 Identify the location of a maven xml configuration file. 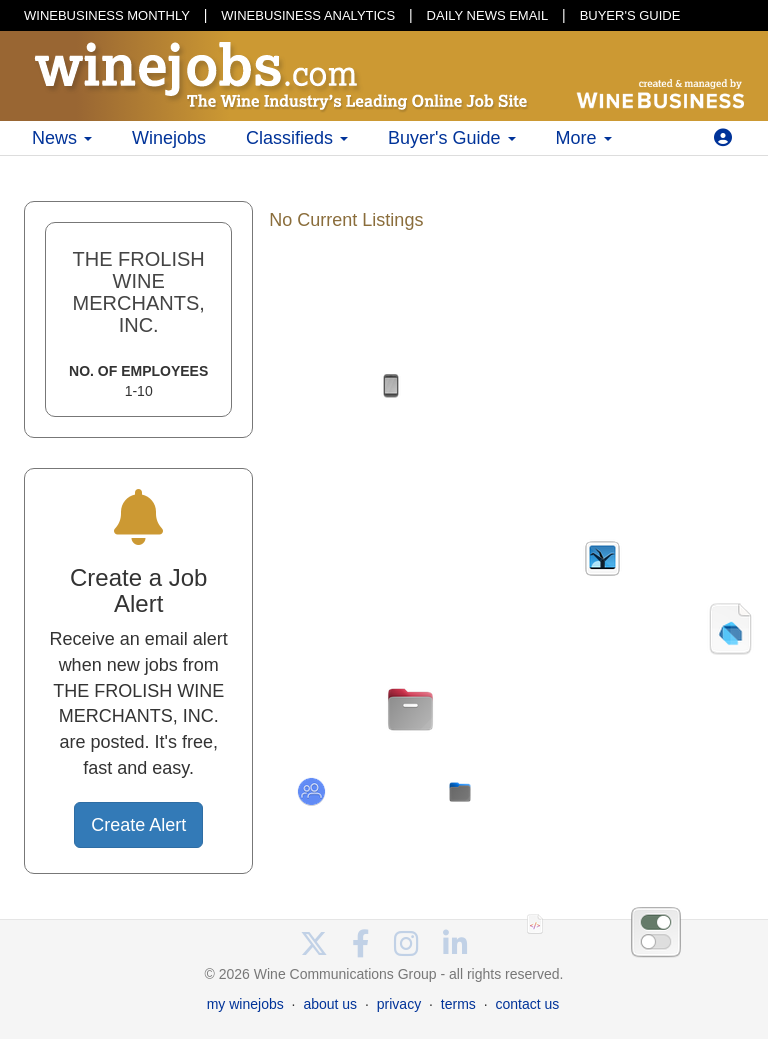
(535, 924).